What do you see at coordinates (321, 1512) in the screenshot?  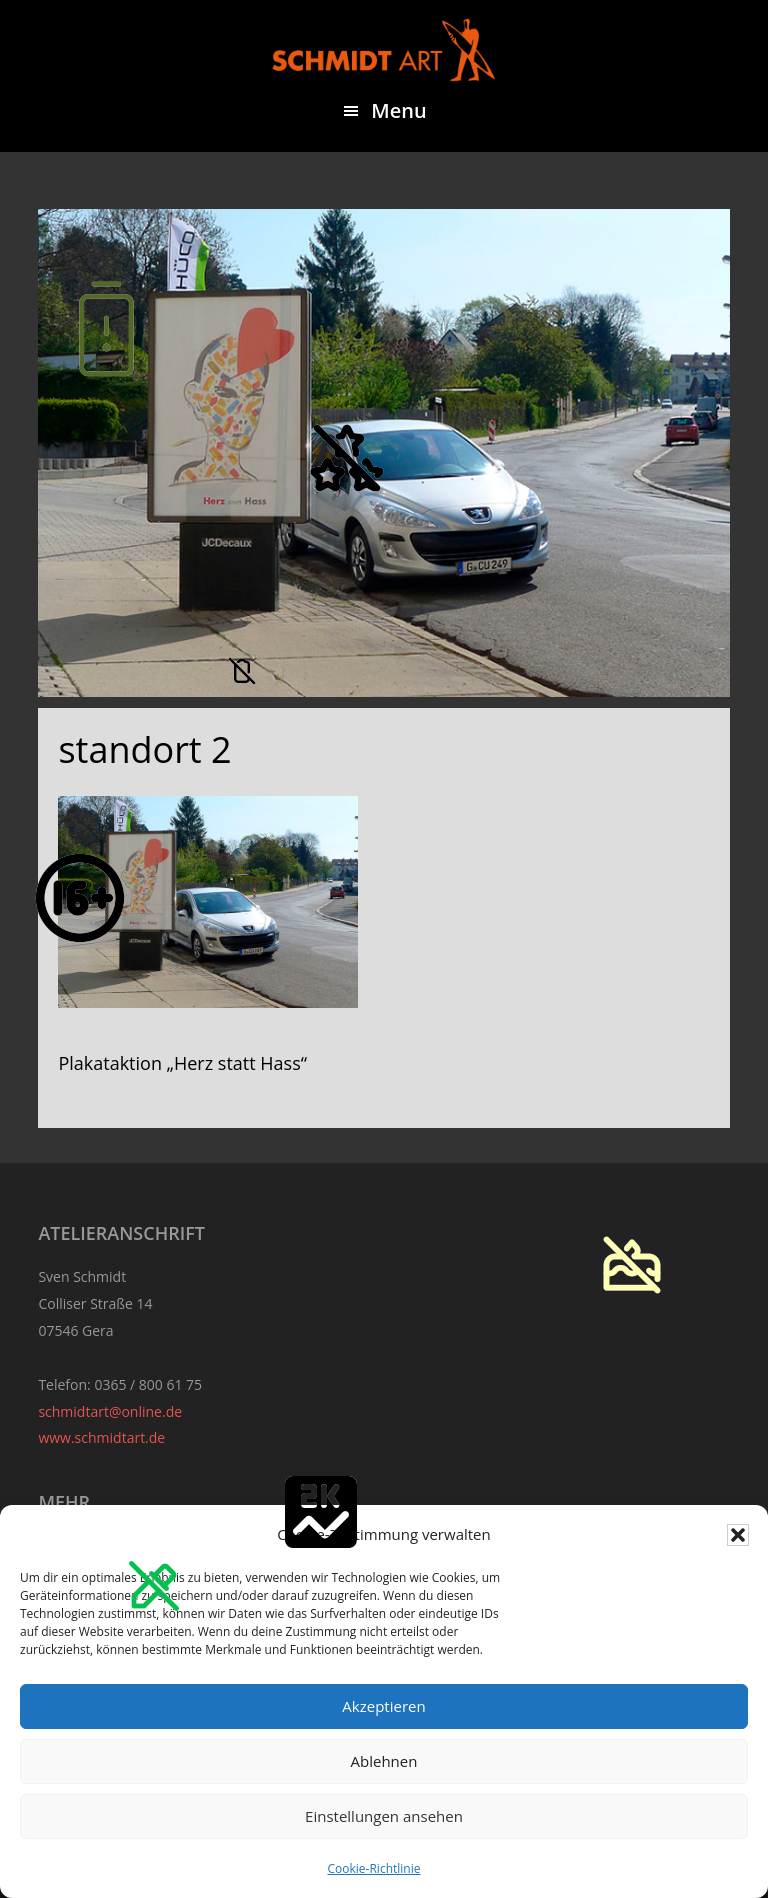 I see `view score or performance metrics` at bounding box center [321, 1512].